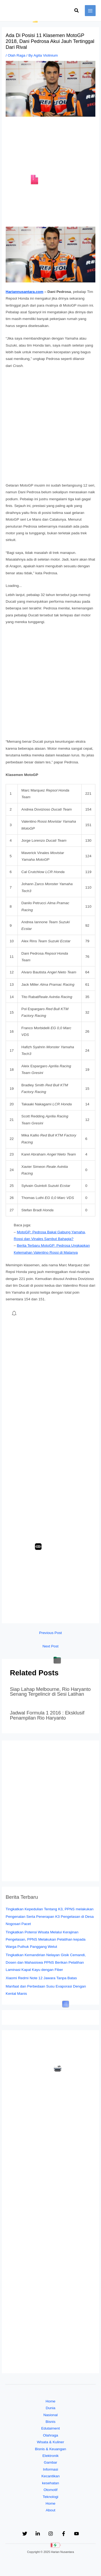 The width and height of the screenshot is (101, 2576). I want to click on access notification settings, so click(14, 1313).